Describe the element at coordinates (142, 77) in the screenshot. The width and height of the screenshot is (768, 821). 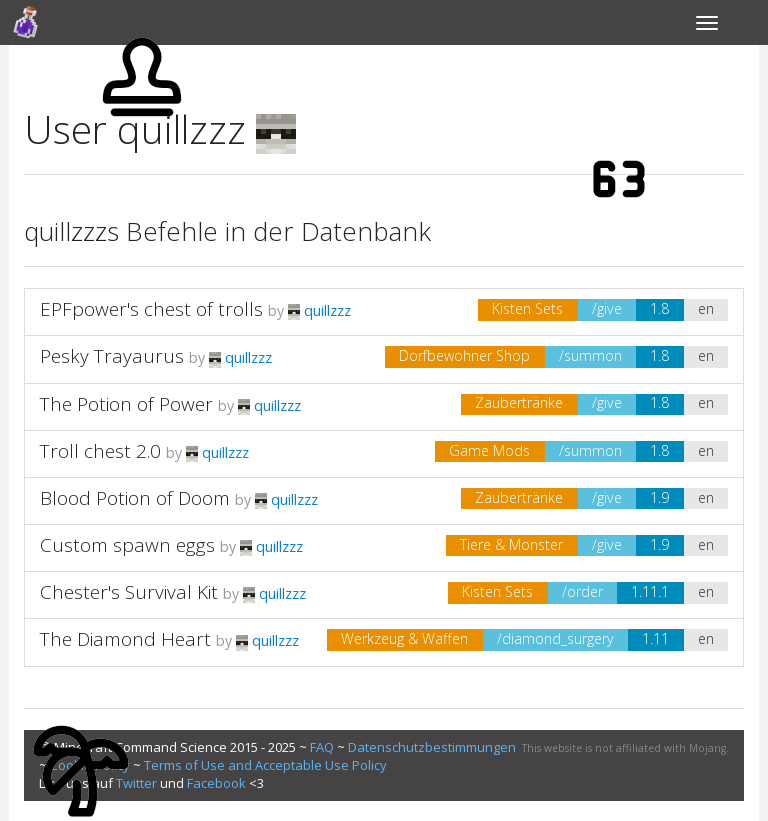
I see `apply a stamp or approval mark` at that location.